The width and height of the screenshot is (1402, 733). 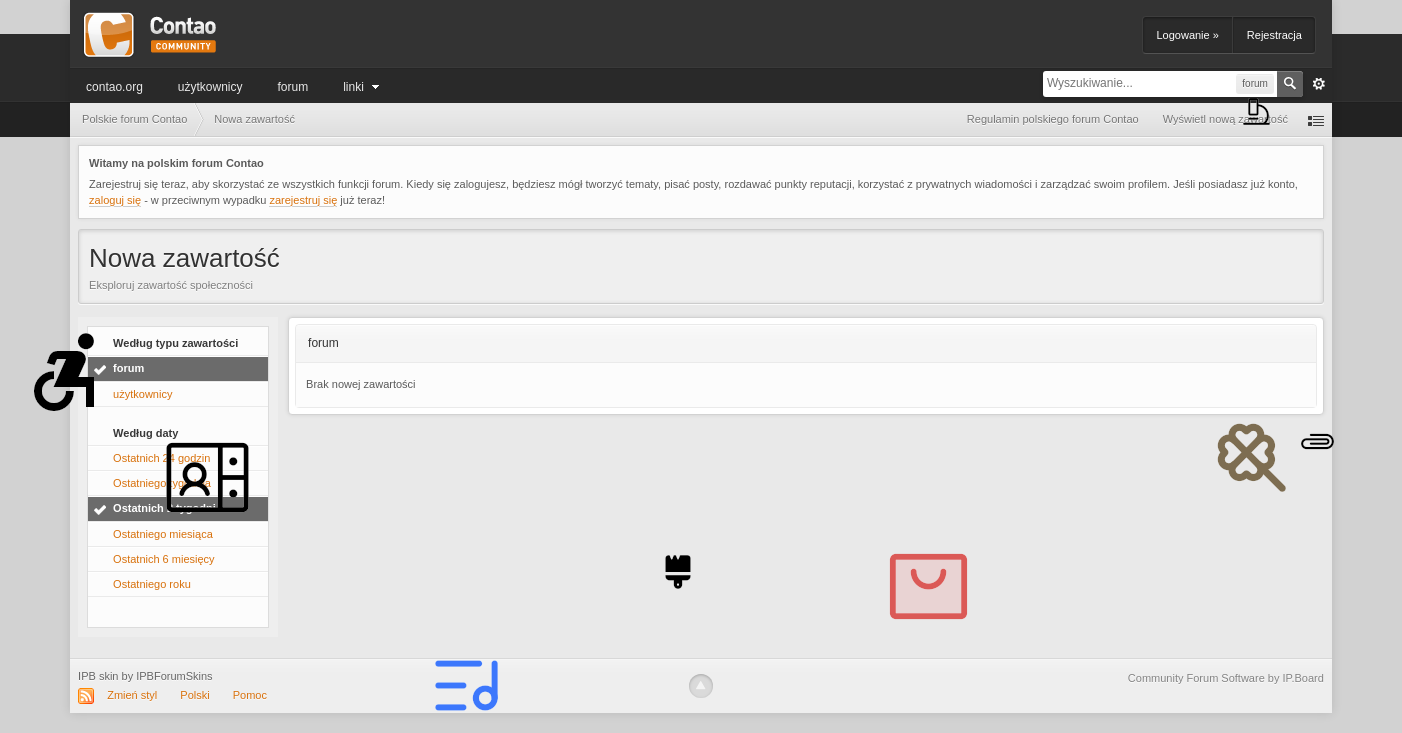 I want to click on attach a file to your message, so click(x=1317, y=441).